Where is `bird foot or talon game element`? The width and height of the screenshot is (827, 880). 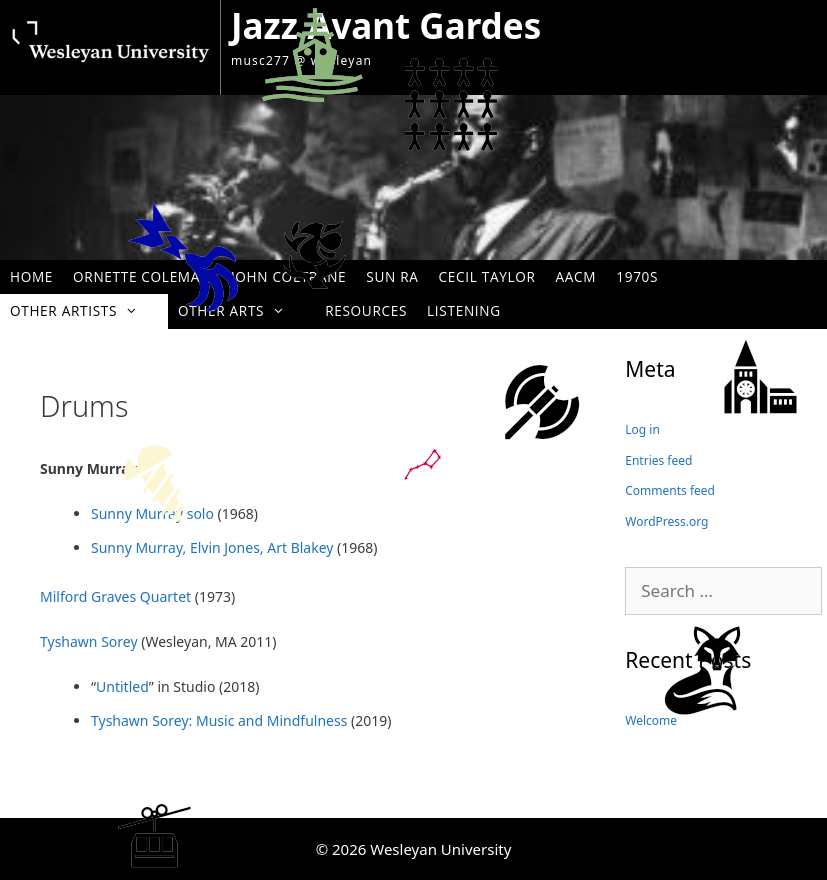 bird foot or talon game element is located at coordinates (182, 256).